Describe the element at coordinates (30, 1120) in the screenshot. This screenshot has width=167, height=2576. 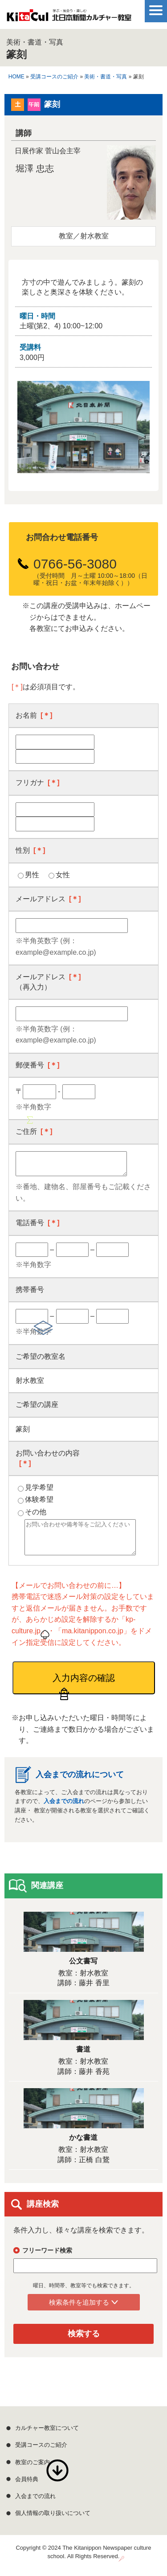
I see `calculate sum or total` at that location.